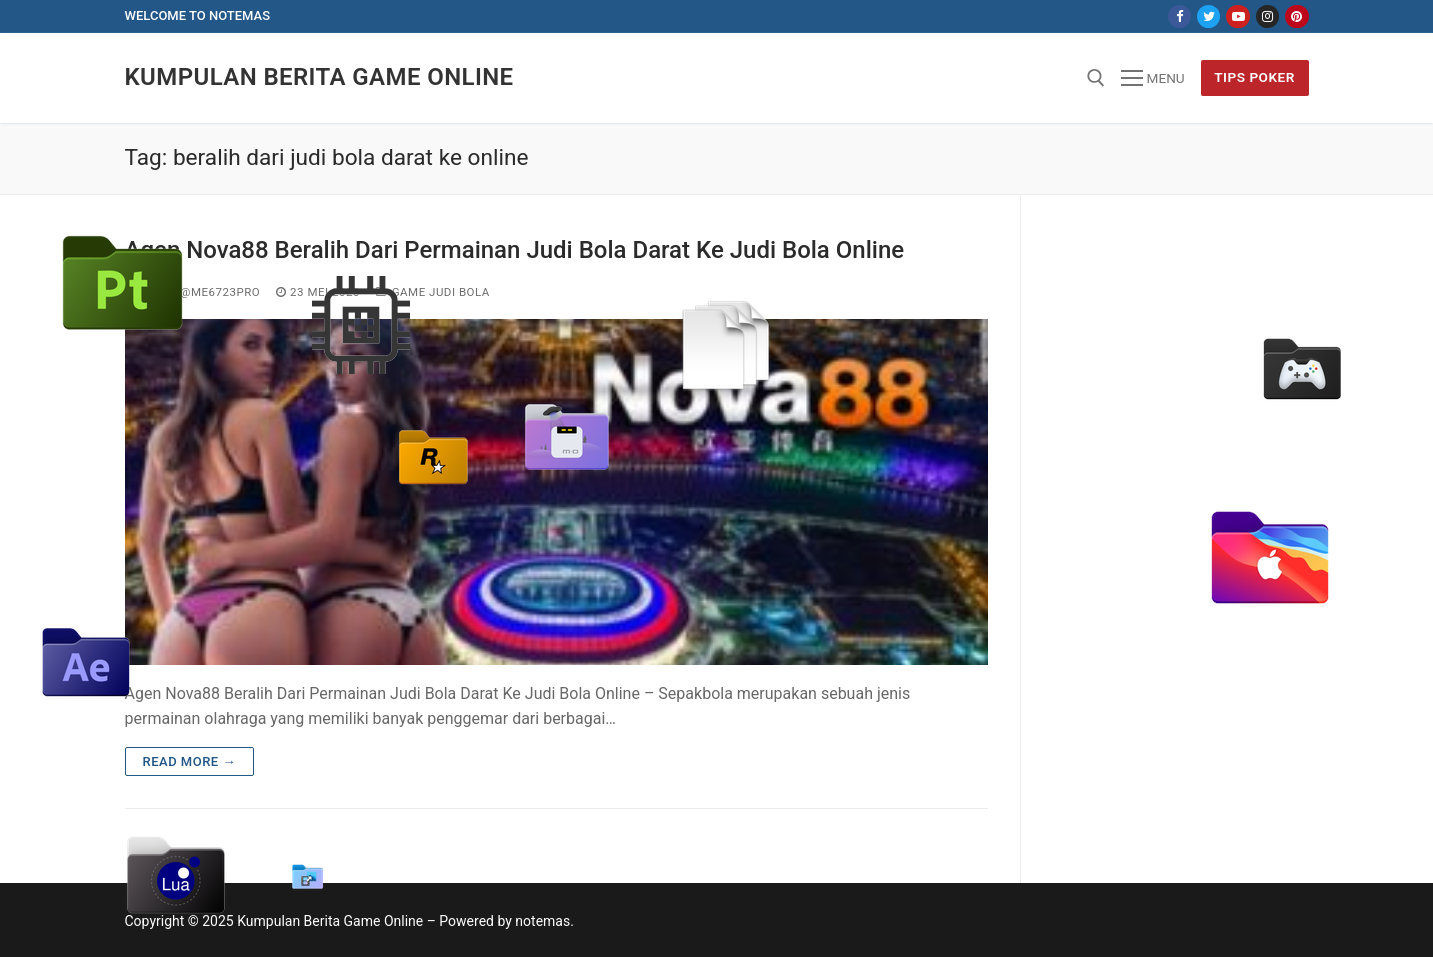  I want to click on folder containing video to image conversion files, so click(307, 877).